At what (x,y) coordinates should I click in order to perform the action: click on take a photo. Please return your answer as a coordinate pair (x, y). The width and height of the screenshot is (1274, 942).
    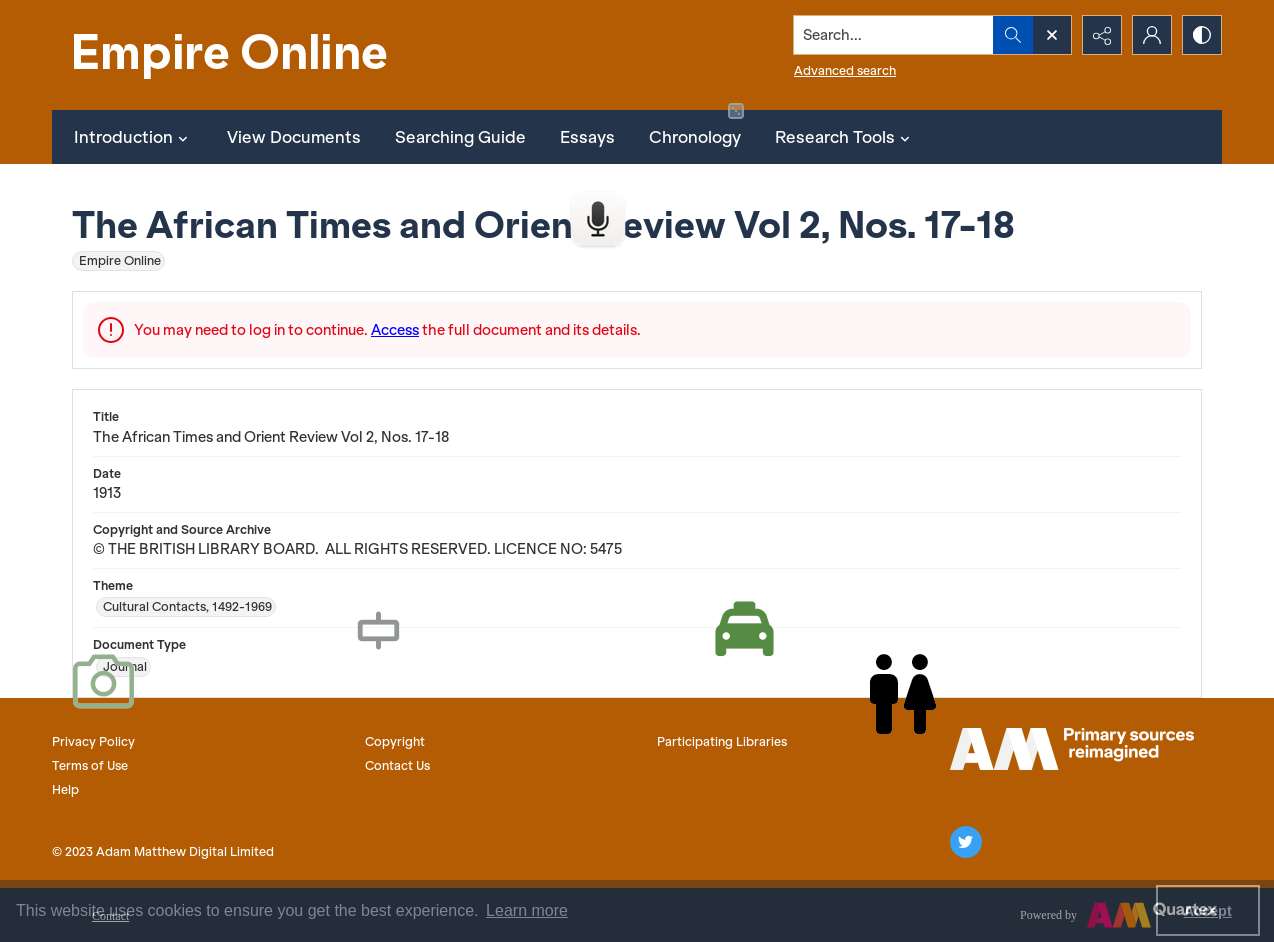
    Looking at the image, I should click on (103, 682).